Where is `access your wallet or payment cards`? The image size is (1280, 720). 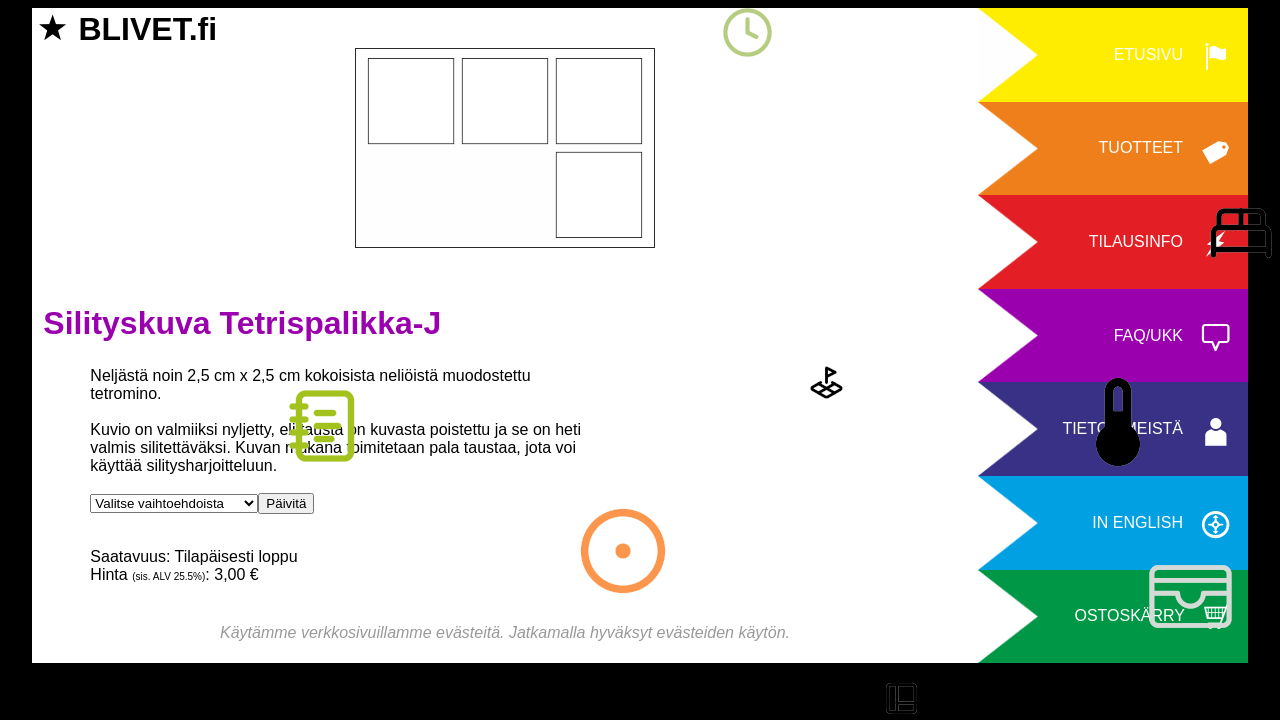
access your wallet or payment cards is located at coordinates (1190, 596).